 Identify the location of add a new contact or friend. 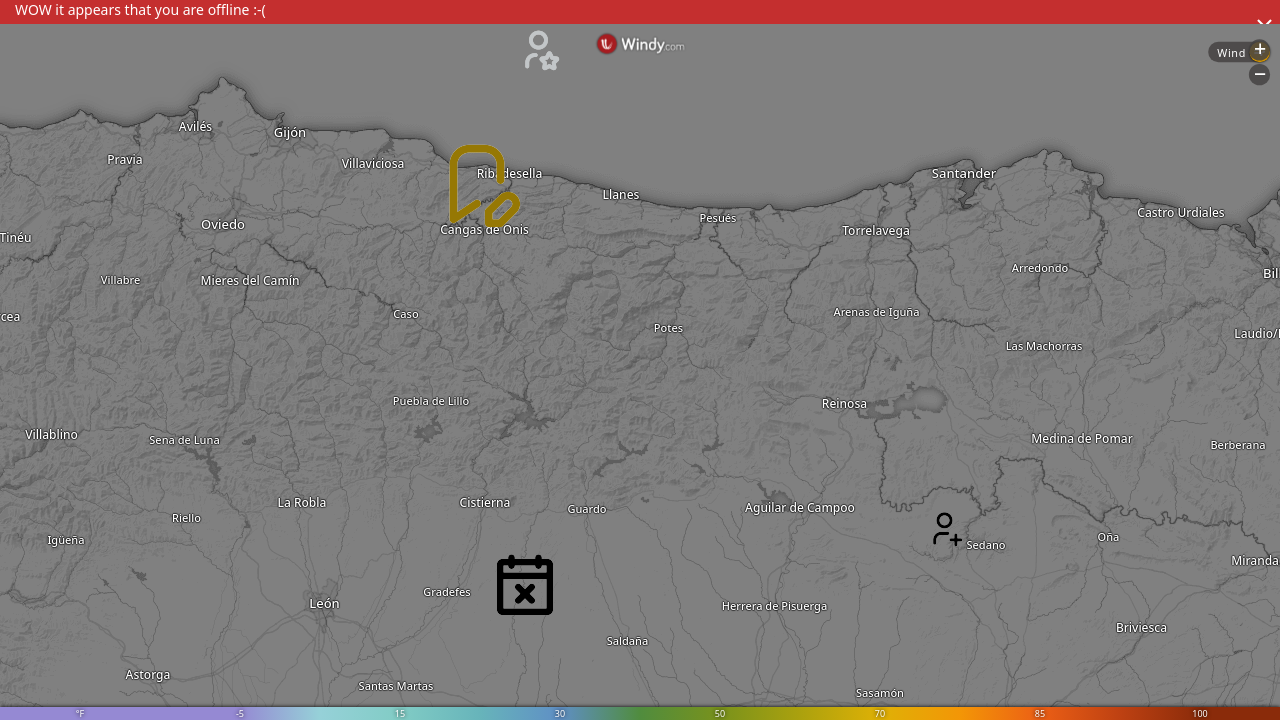
(944, 528).